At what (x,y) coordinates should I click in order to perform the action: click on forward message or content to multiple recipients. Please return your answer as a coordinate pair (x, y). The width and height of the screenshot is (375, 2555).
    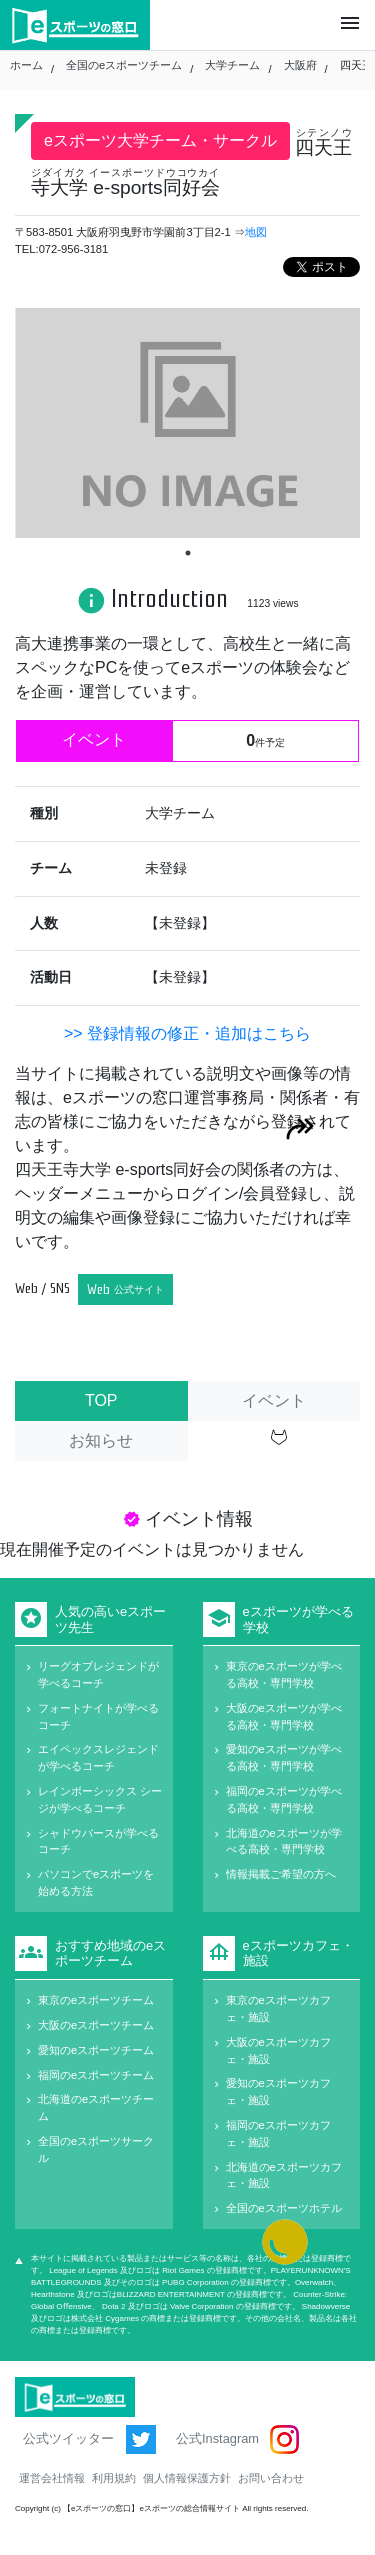
    Looking at the image, I should click on (300, 1129).